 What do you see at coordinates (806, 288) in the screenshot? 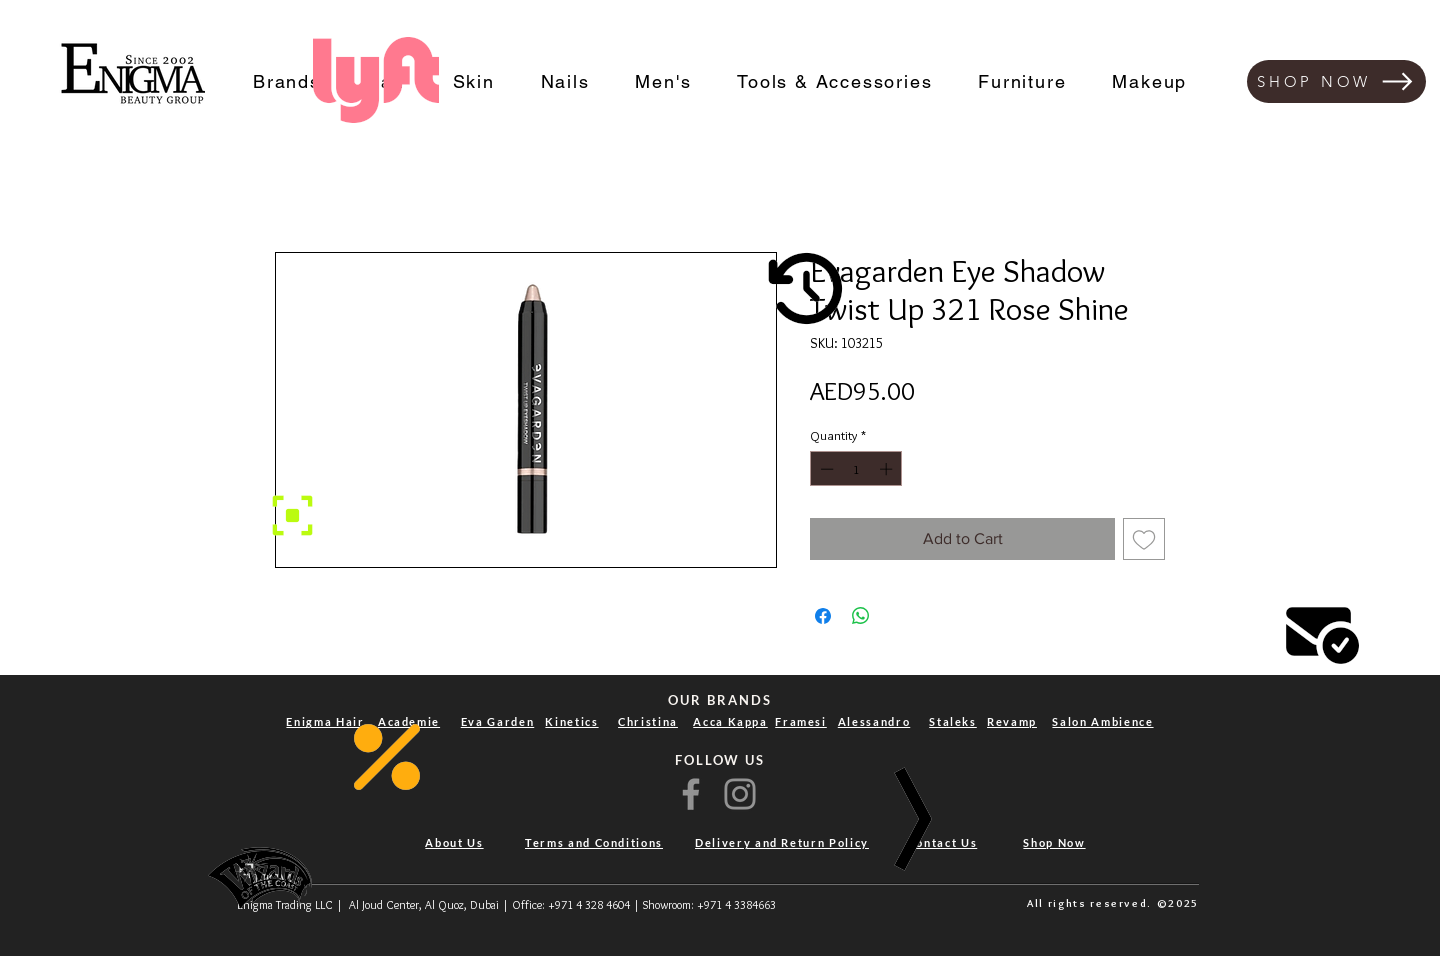
I see `view history or recent activity` at bounding box center [806, 288].